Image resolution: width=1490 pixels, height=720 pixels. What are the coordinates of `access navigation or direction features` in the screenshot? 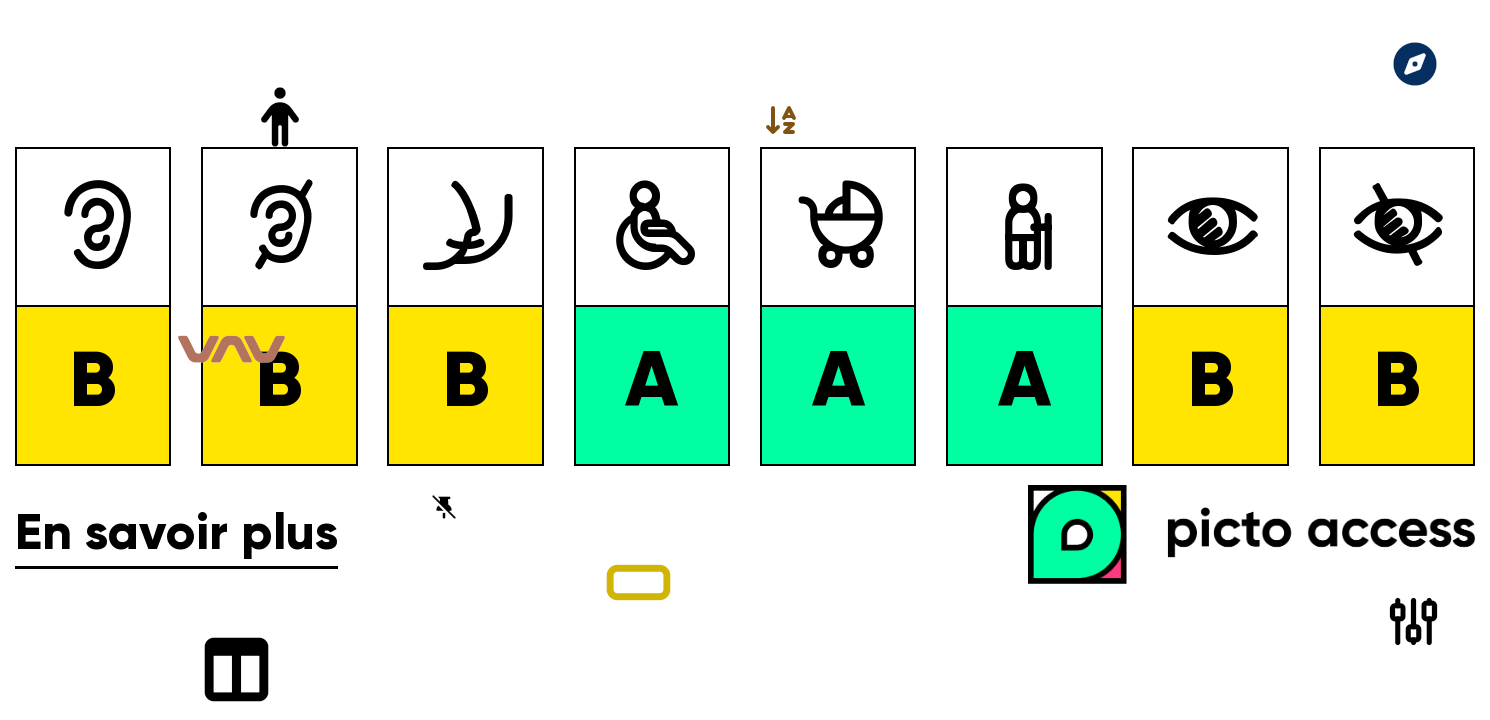 It's located at (1415, 64).